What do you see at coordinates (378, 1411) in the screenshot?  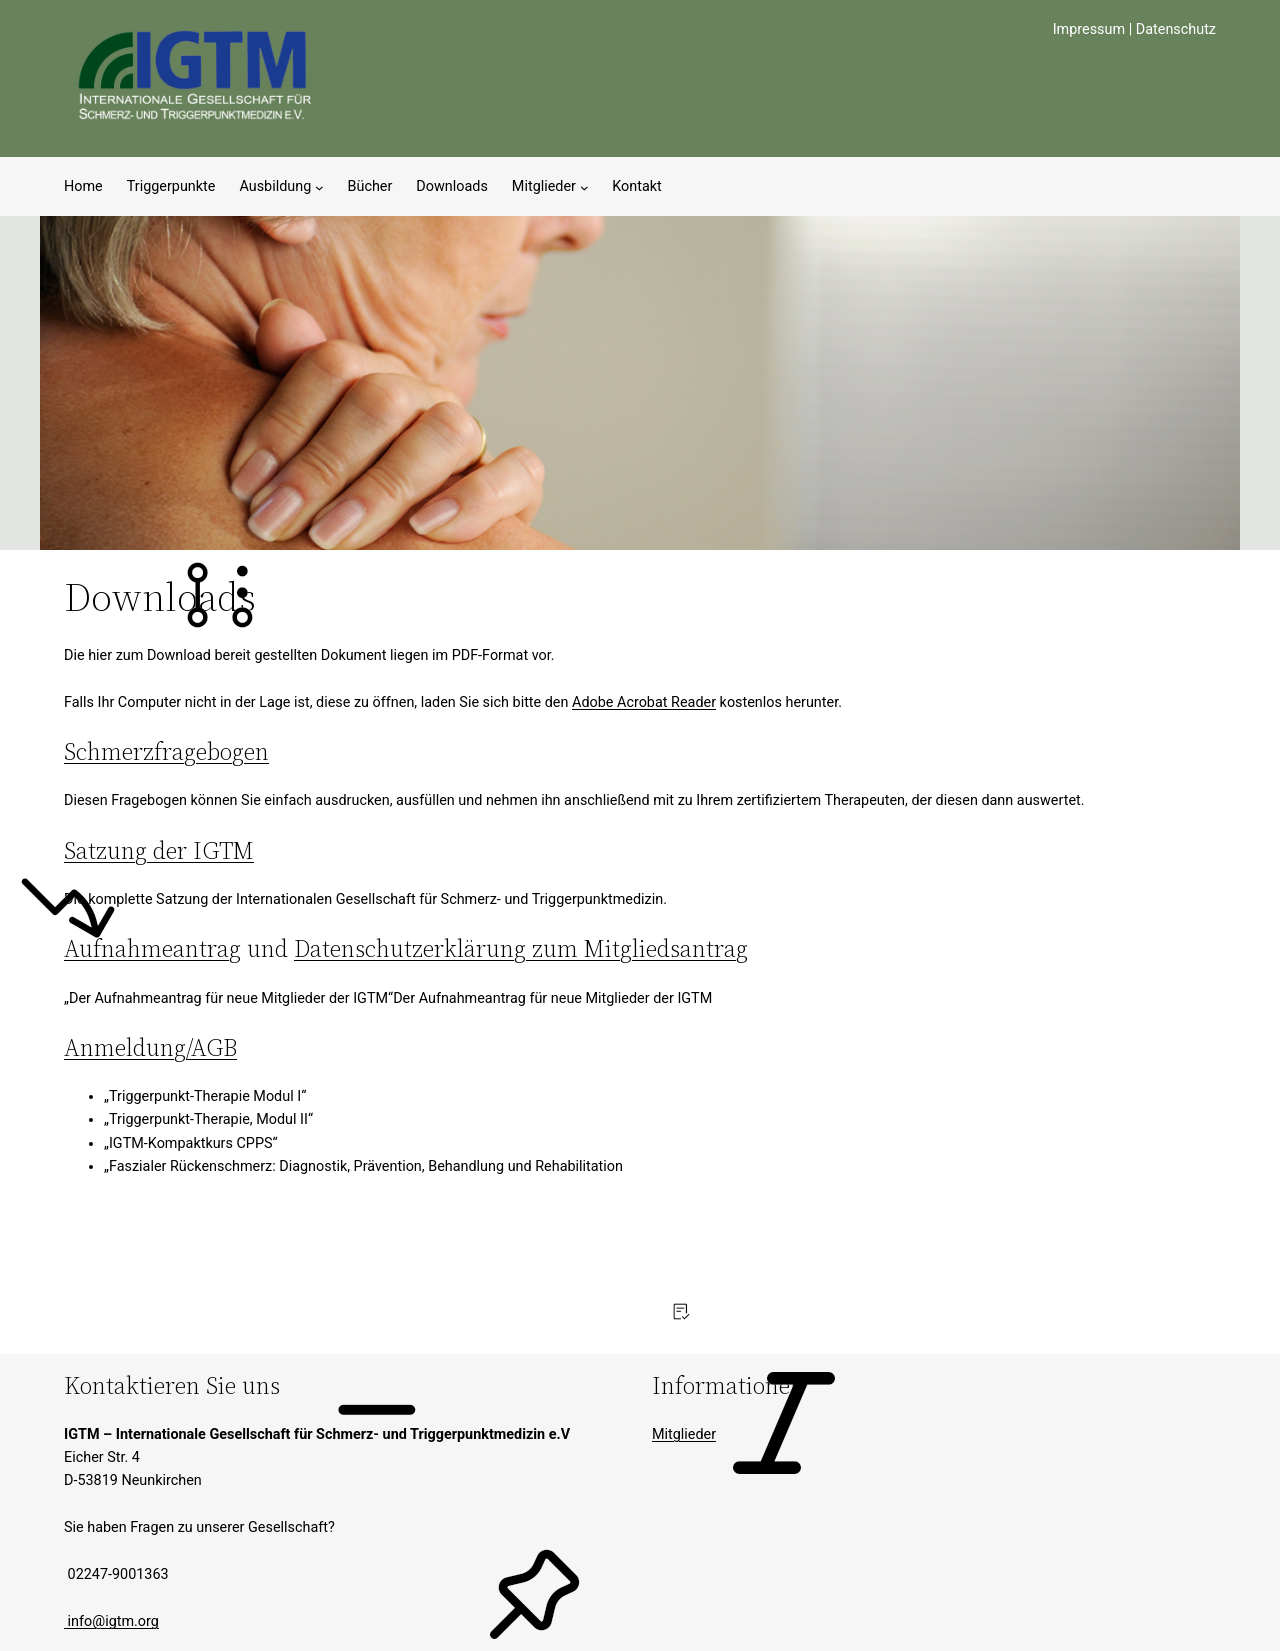 I see `collapse or minimize a section` at bounding box center [378, 1411].